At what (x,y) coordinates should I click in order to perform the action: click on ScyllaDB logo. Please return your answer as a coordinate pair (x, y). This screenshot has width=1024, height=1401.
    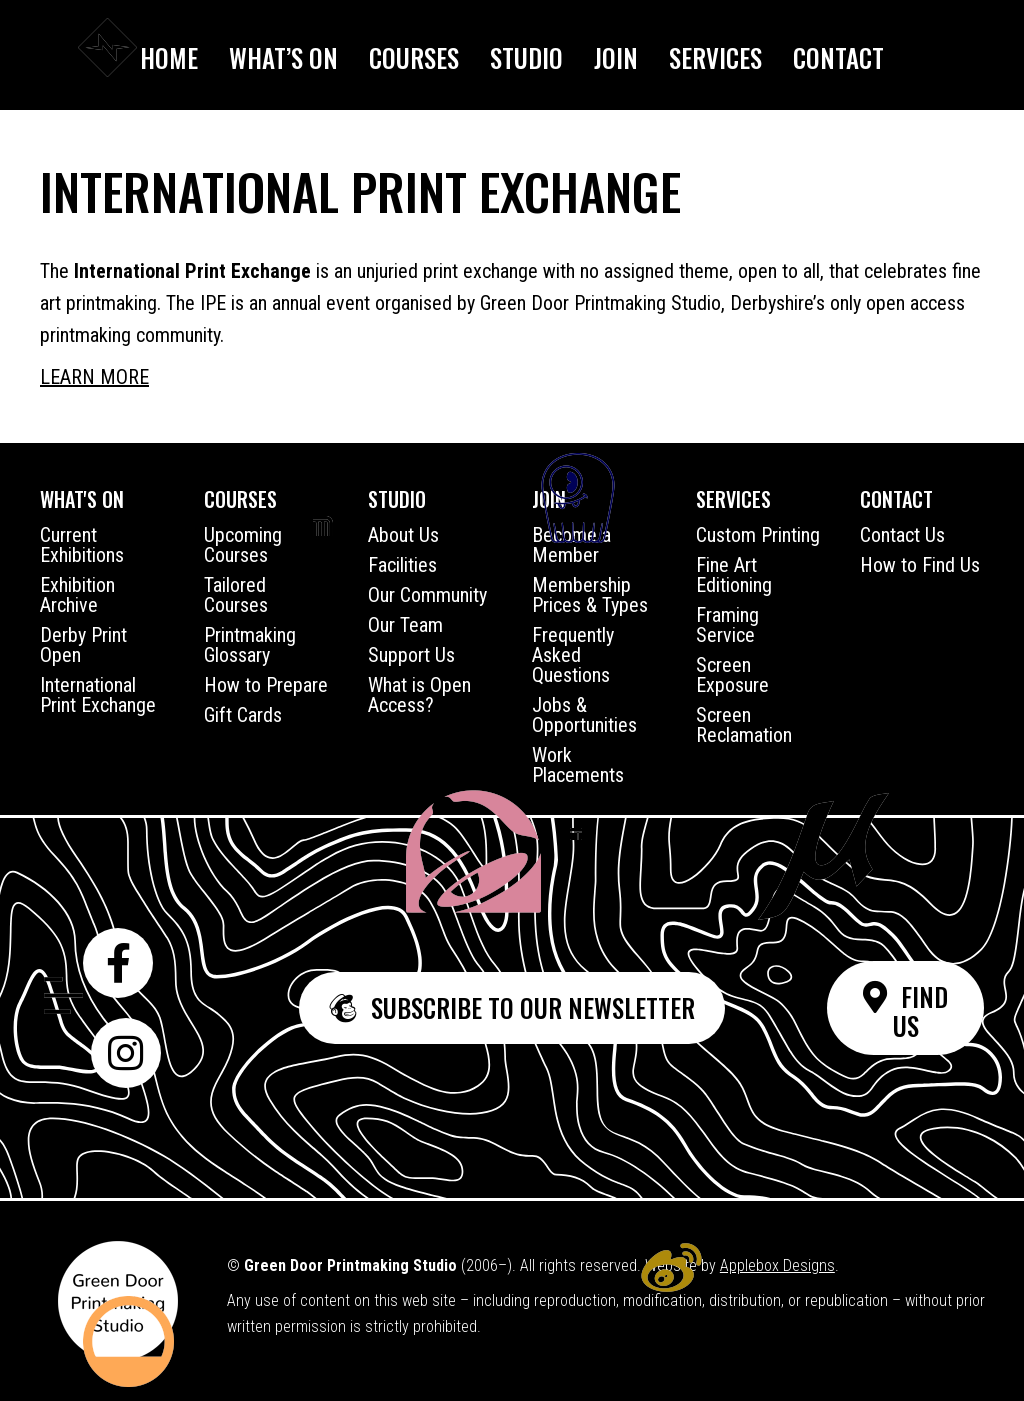
    Looking at the image, I should click on (578, 498).